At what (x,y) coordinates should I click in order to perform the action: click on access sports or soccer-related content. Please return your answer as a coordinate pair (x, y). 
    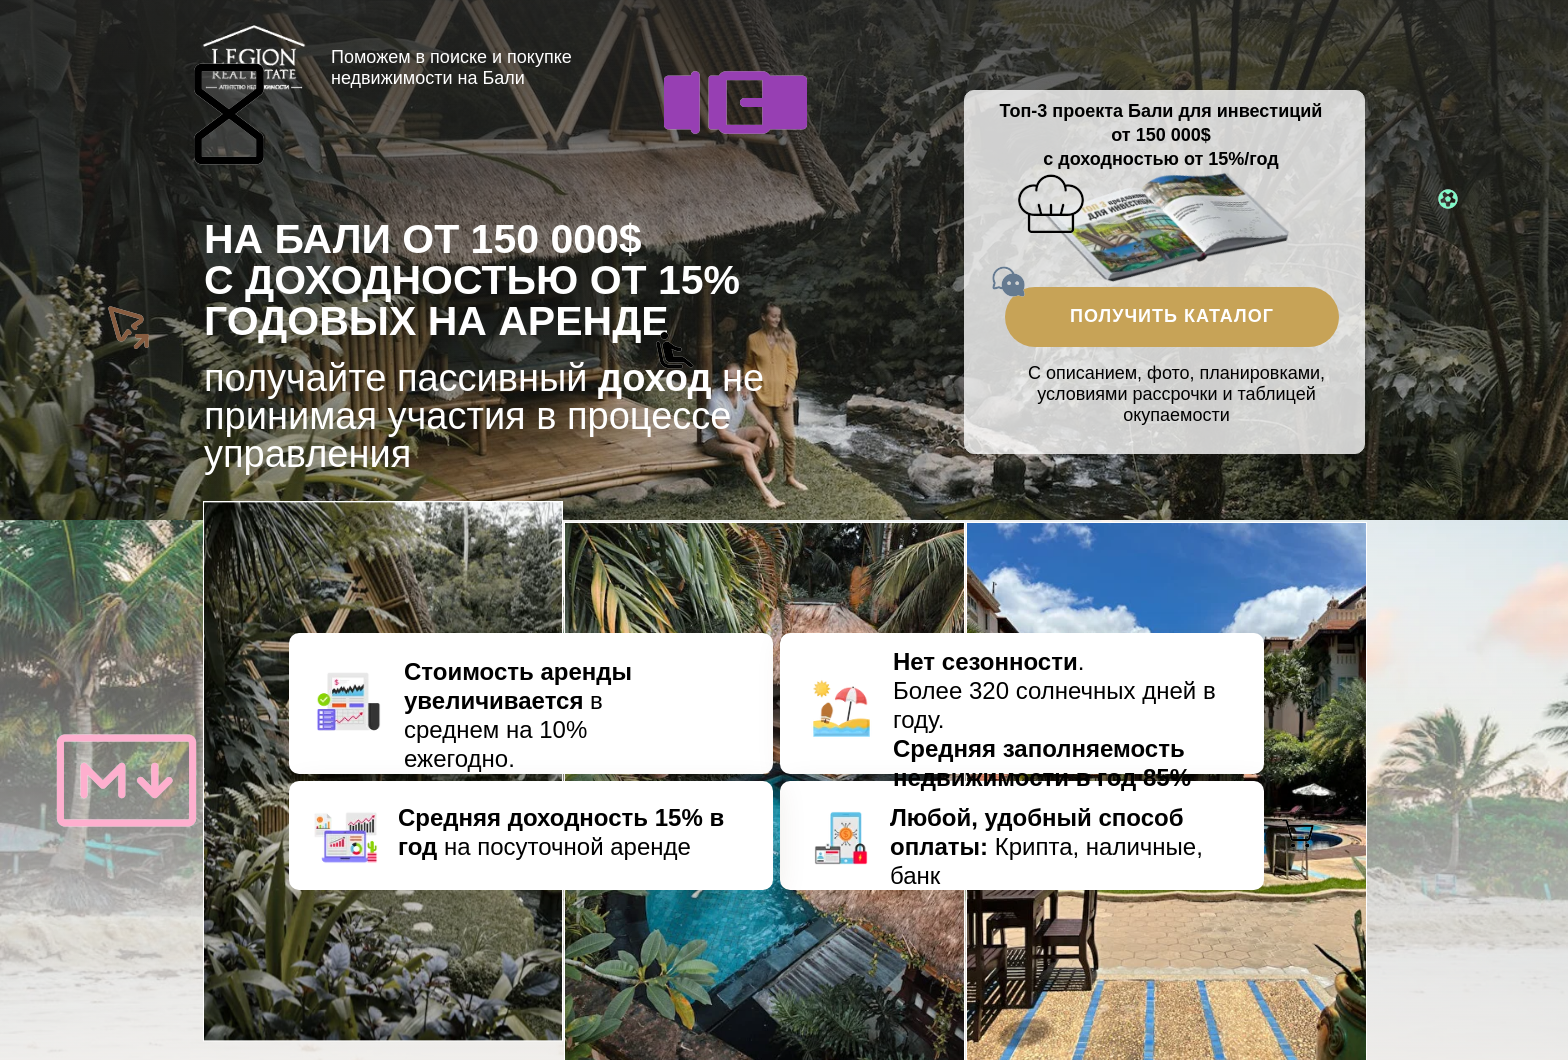
    Looking at the image, I should click on (1448, 199).